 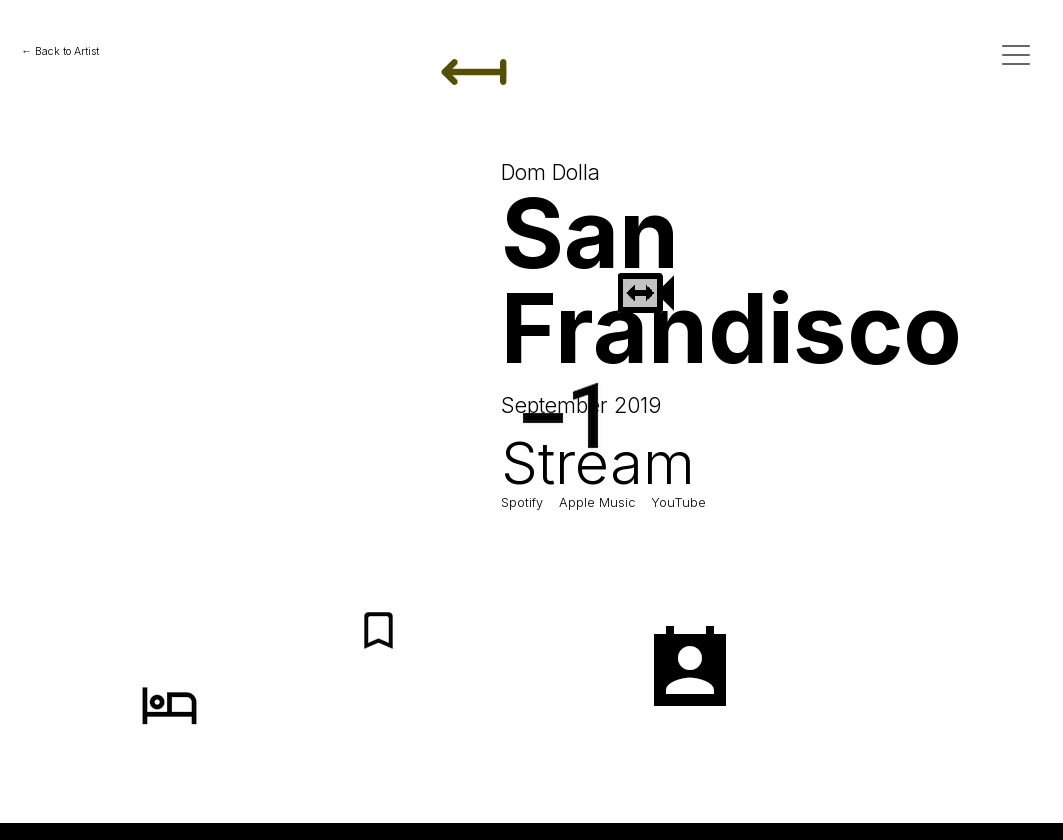 I want to click on switch between front and rear camera during video recording, so click(x=646, y=293).